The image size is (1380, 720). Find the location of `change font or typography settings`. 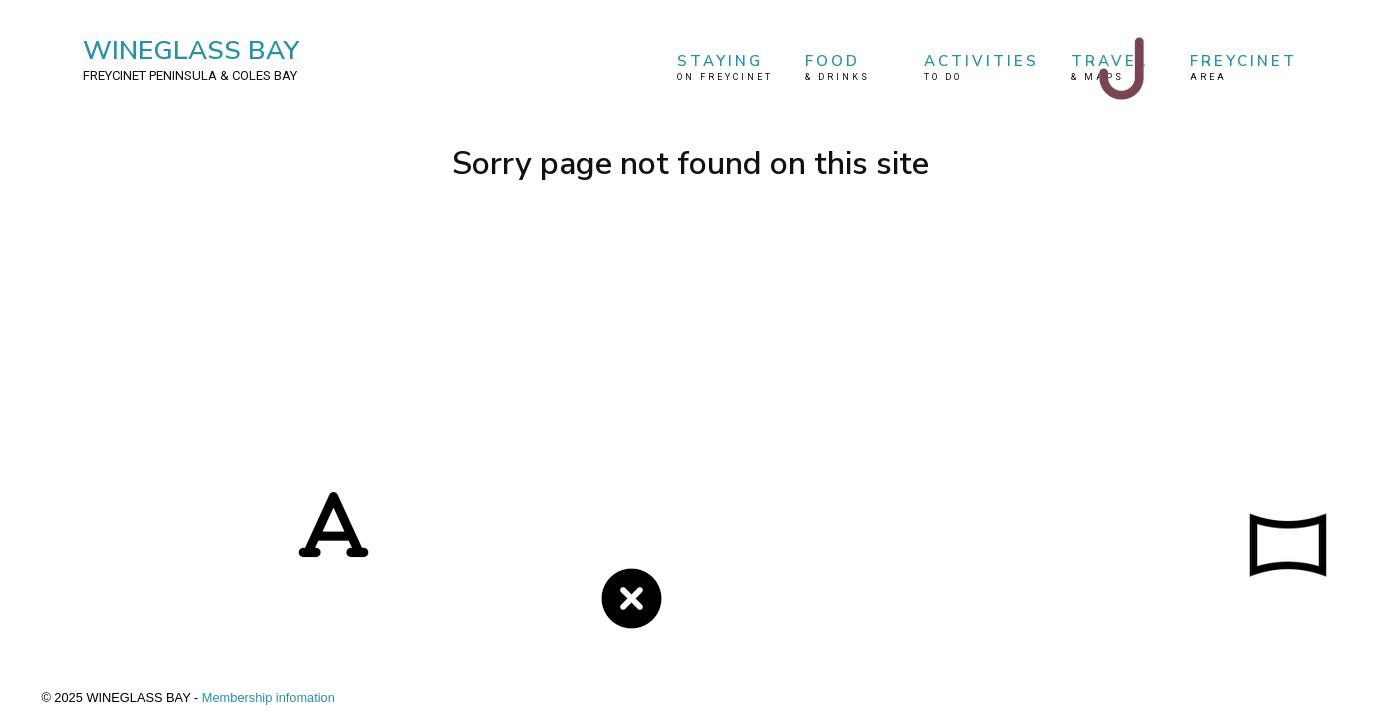

change font or typography settings is located at coordinates (333, 524).